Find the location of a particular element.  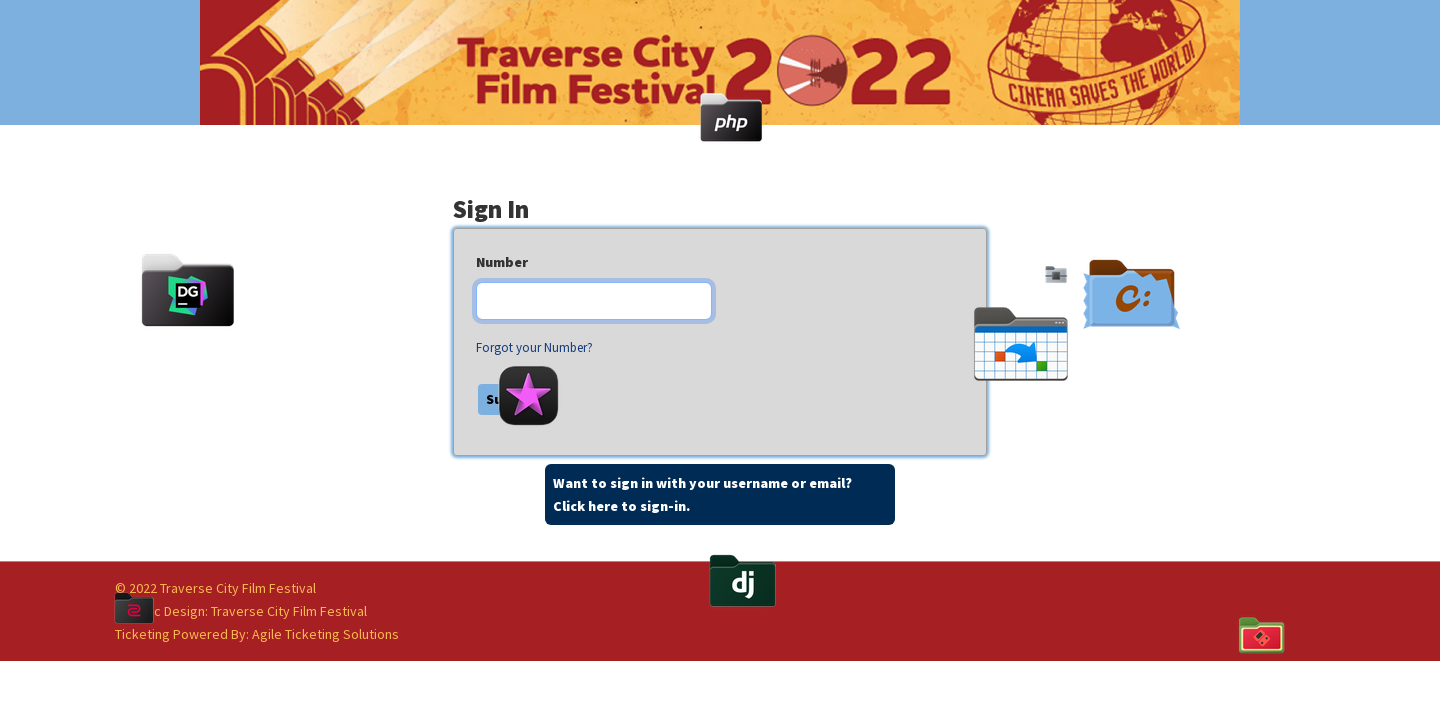

folder containing php files is located at coordinates (731, 119).